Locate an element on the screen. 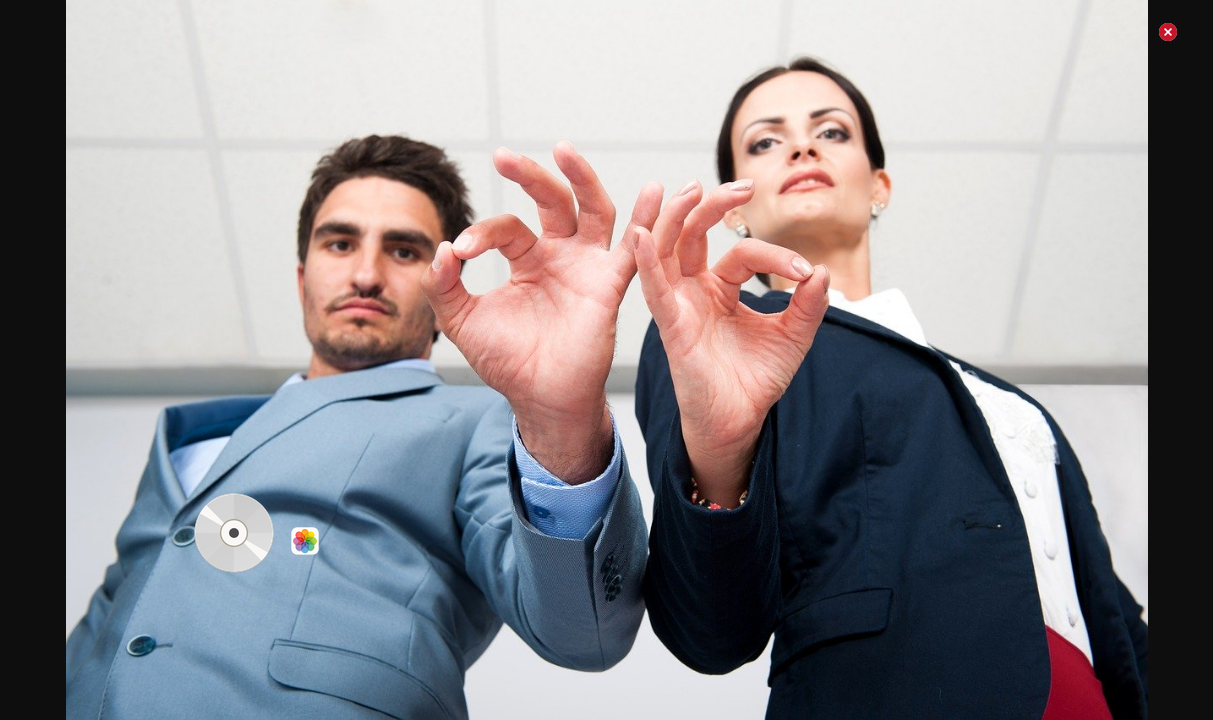 The height and width of the screenshot is (720, 1213). cancel the current action or operation is located at coordinates (1168, 32).